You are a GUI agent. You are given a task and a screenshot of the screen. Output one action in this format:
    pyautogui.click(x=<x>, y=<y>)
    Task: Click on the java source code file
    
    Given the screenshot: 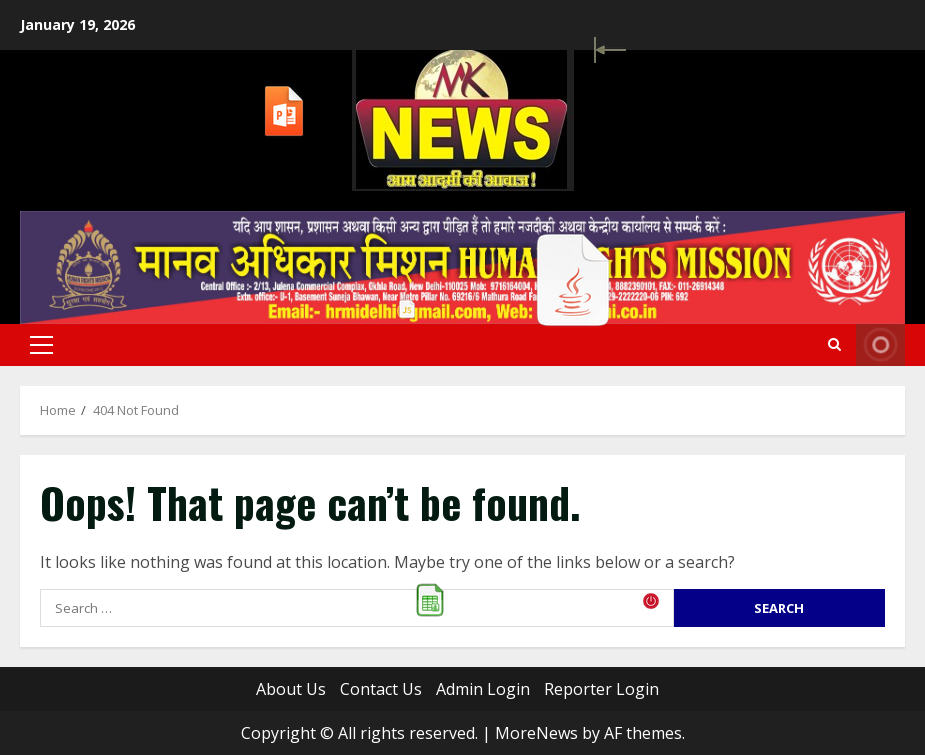 What is the action you would take?
    pyautogui.click(x=573, y=280)
    